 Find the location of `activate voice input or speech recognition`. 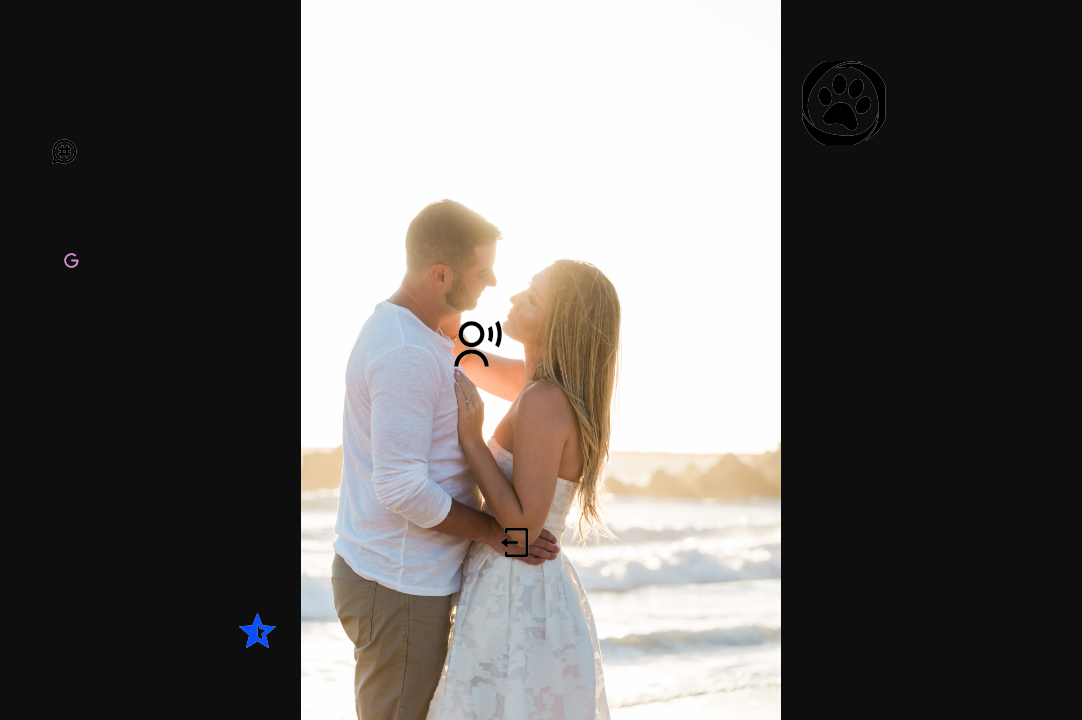

activate voice input or speech recognition is located at coordinates (478, 345).